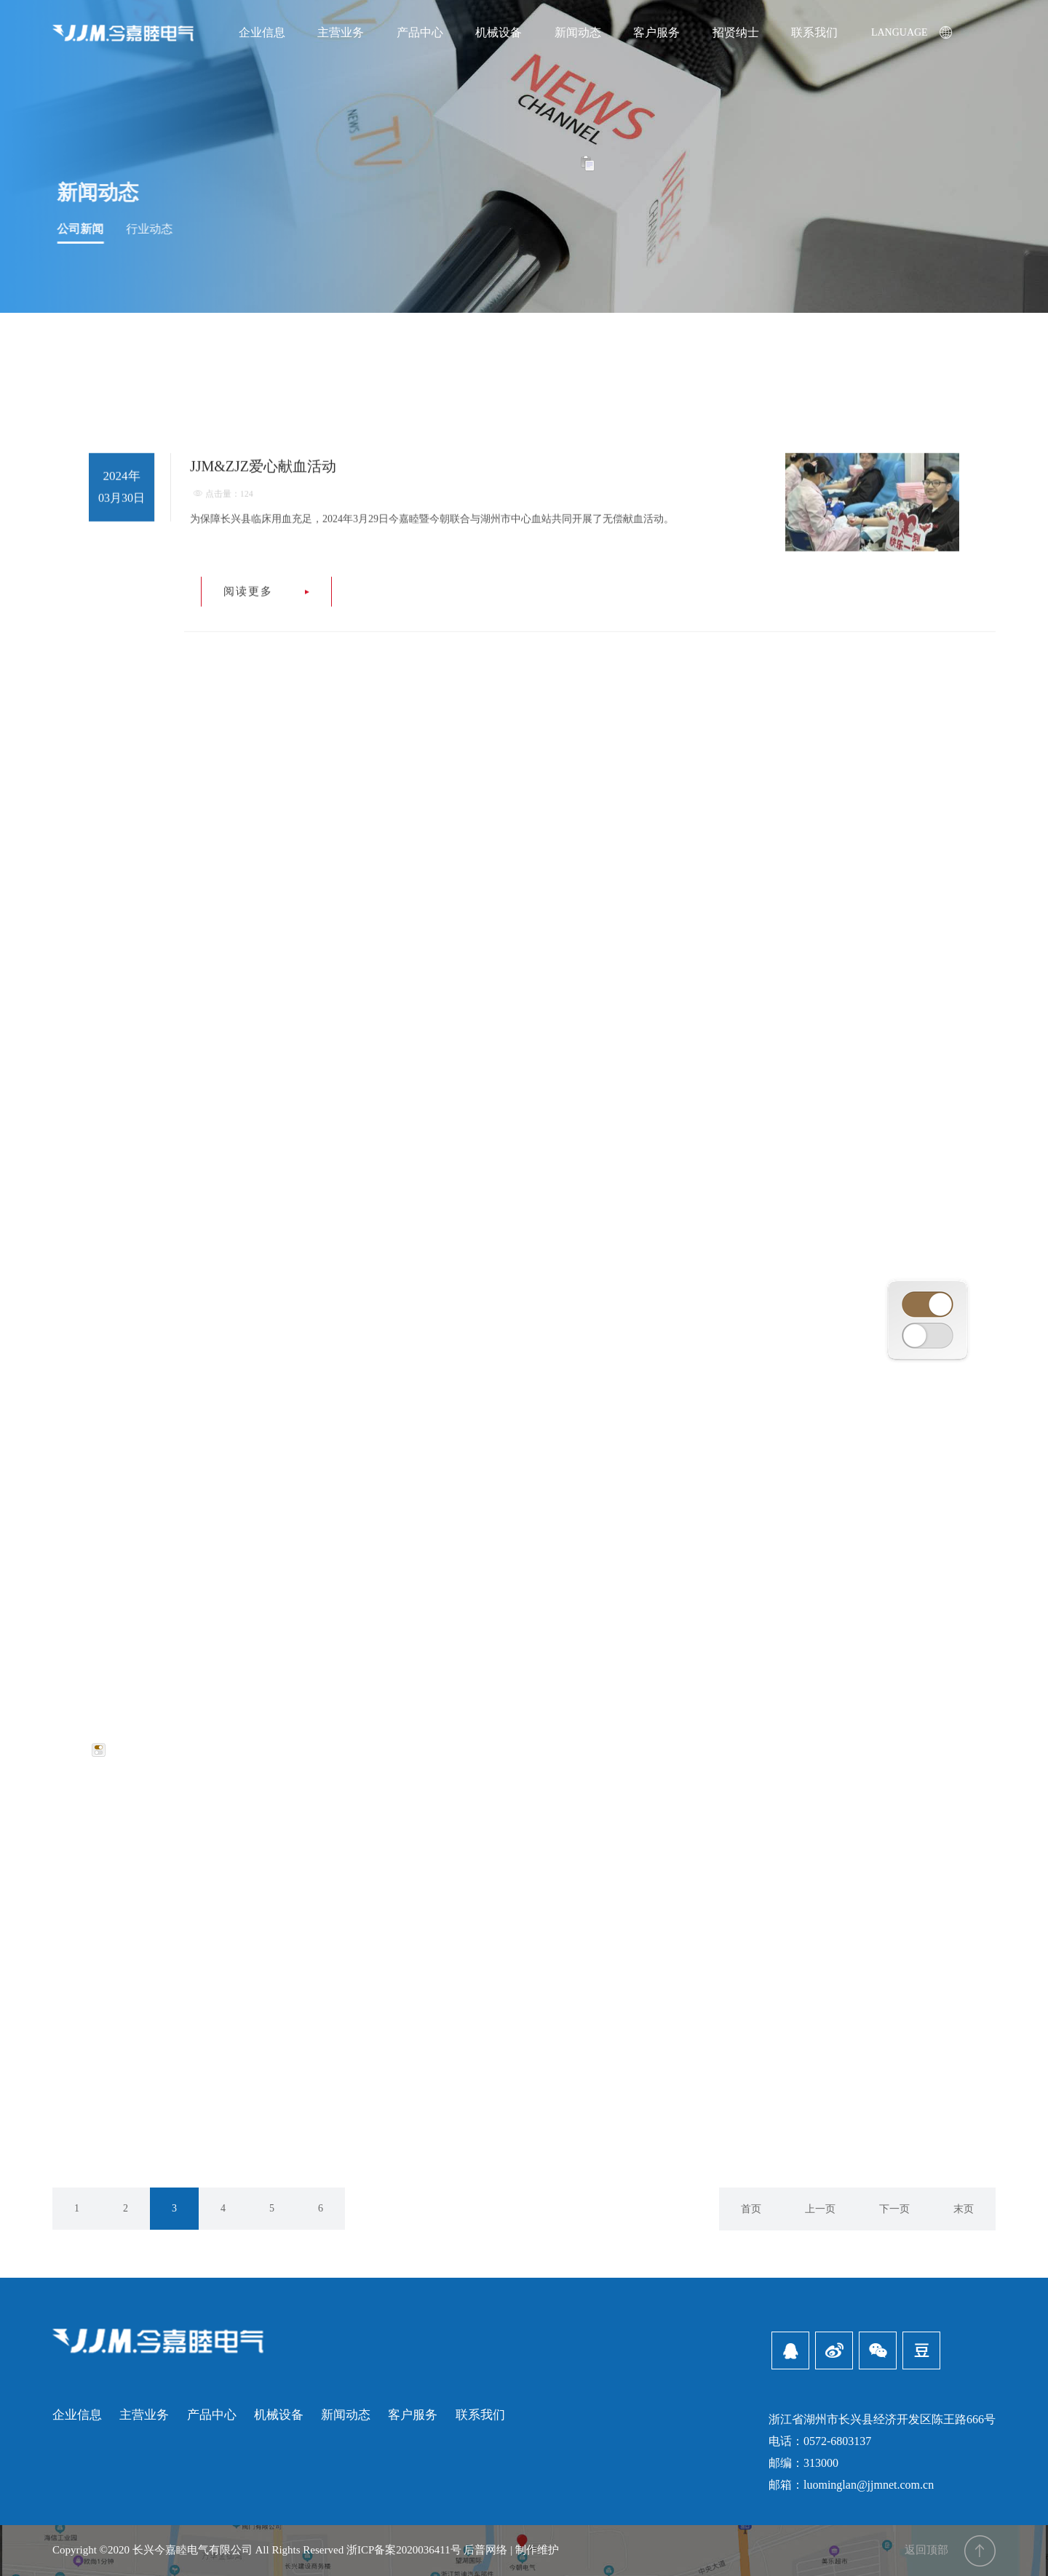 The image size is (1048, 2576). What do you see at coordinates (98, 1750) in the screenshot?
I see `open system tweaks or settings customization` at bounding box center [98, 1750].